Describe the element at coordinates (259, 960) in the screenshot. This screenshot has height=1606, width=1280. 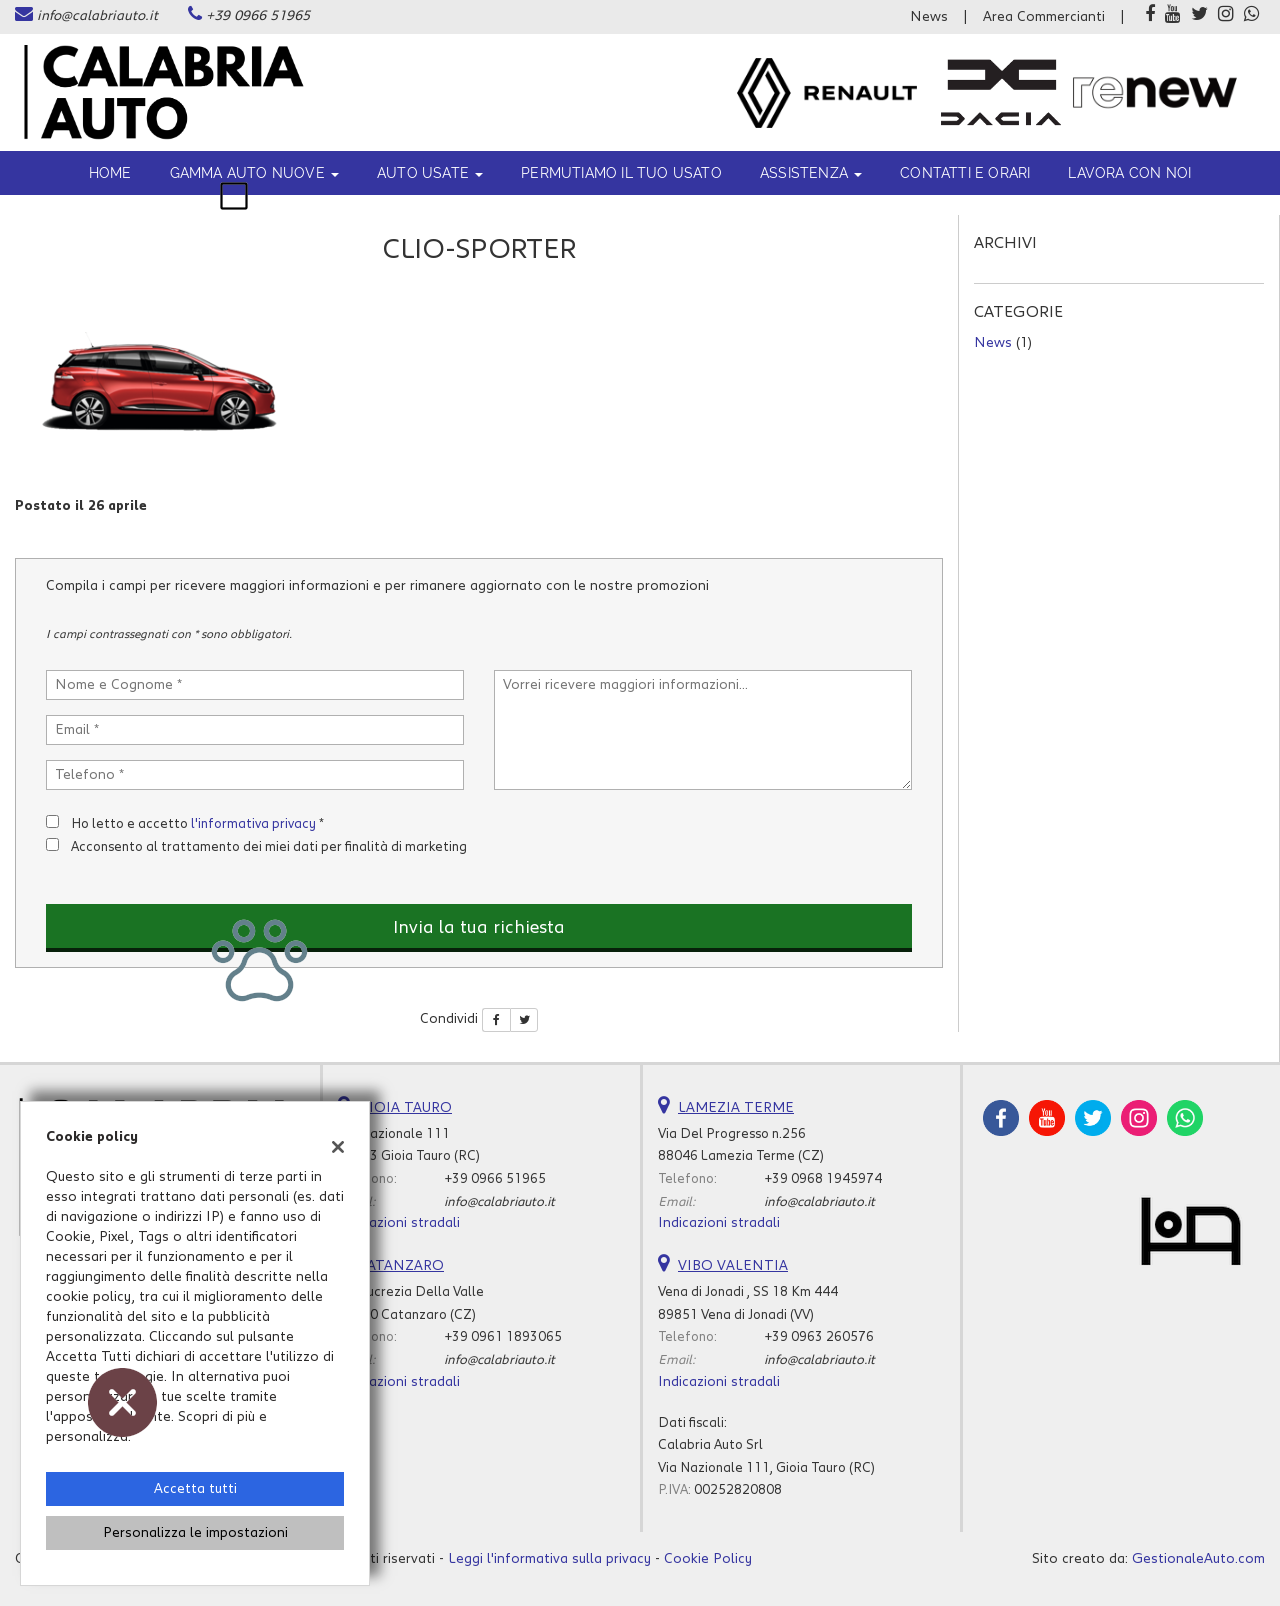
I see `access pet-related features or settings` at that location.